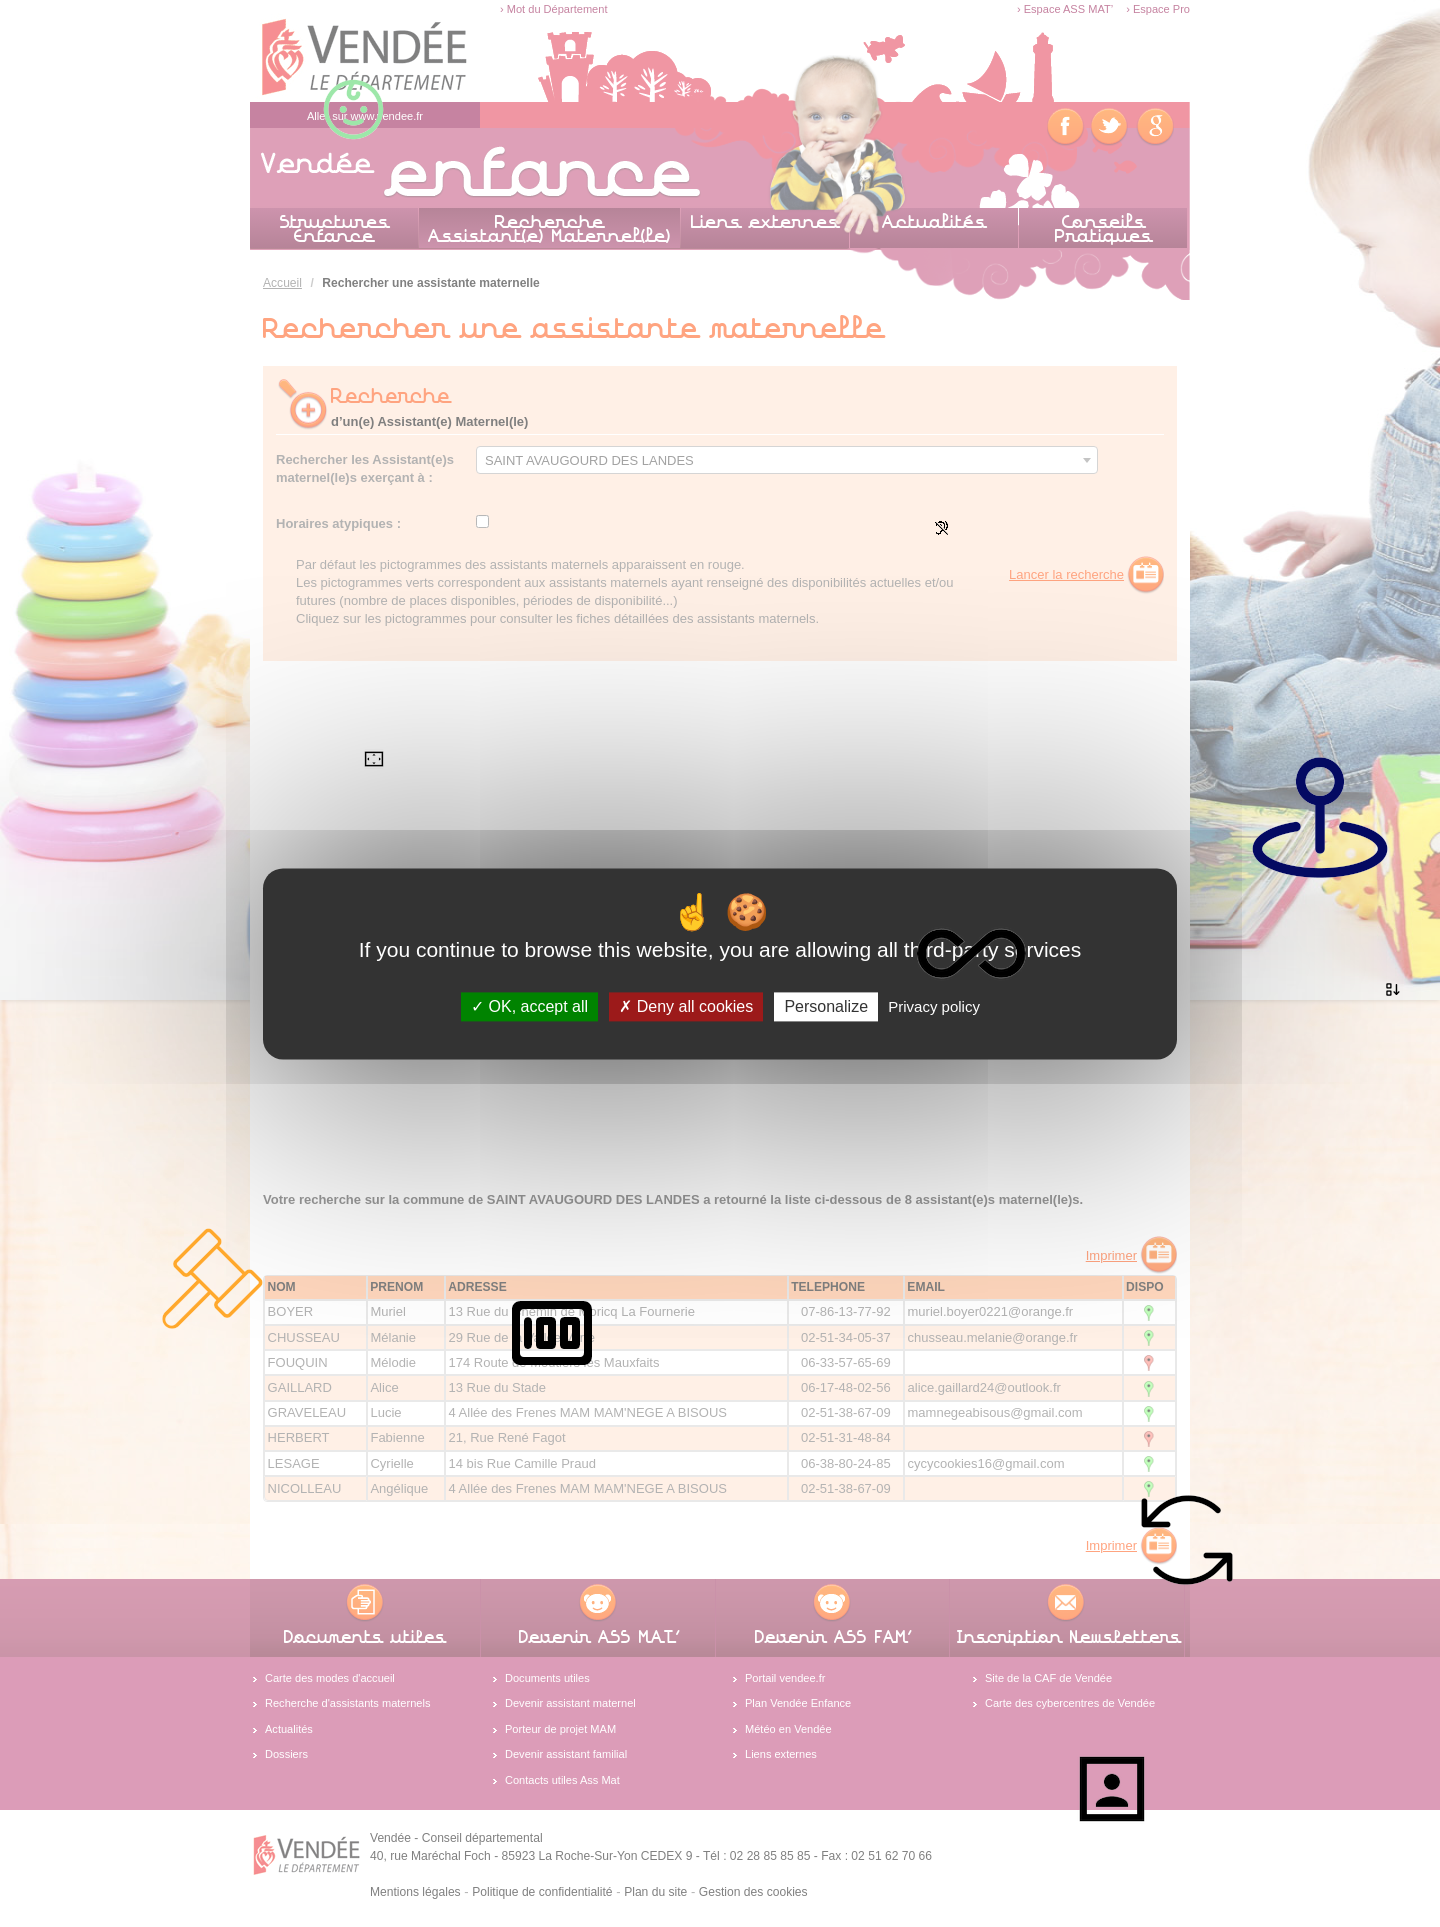 This screenshot has width=1440, height=1927. What do you see at coordinates (971, 953) in the screenshot?
I see `indicates unlimited or infinite option` at bounding box center [971, 953].